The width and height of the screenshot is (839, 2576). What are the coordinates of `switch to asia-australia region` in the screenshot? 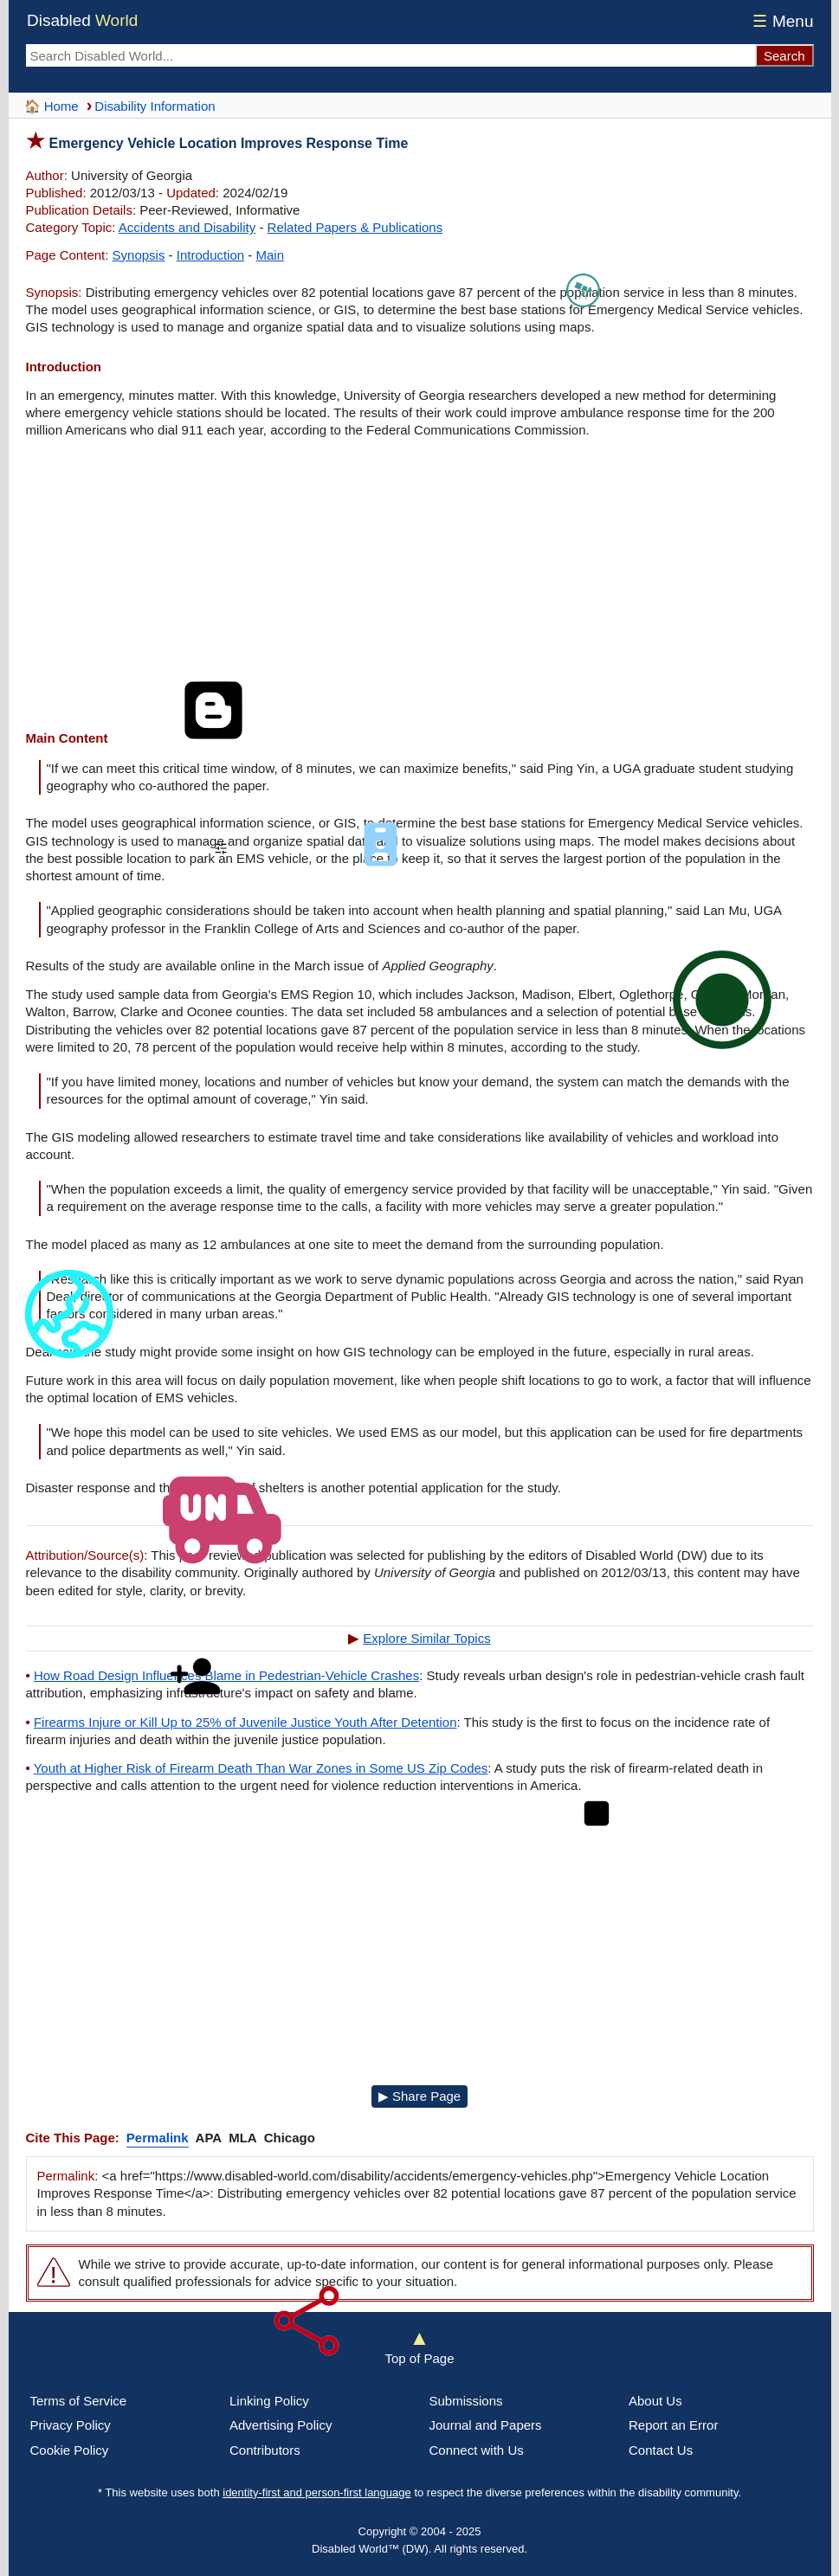 It's located at (69, 1314).